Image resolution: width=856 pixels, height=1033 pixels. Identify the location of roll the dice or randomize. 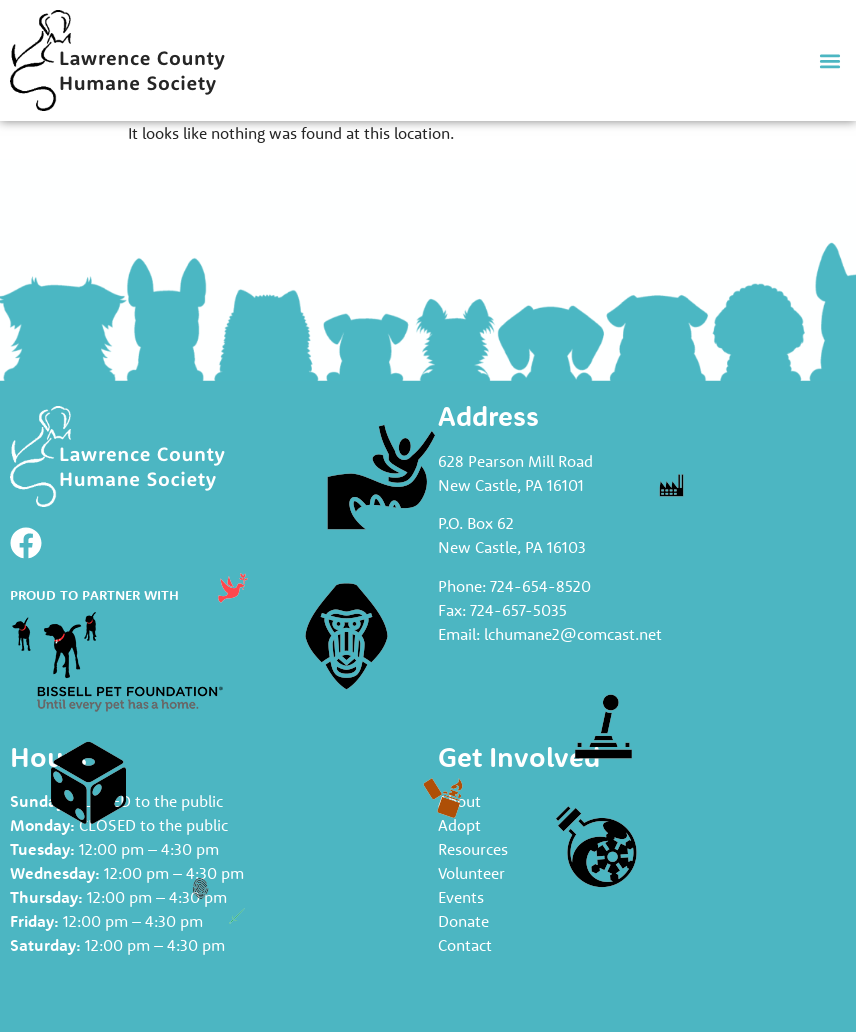
(88, 783).